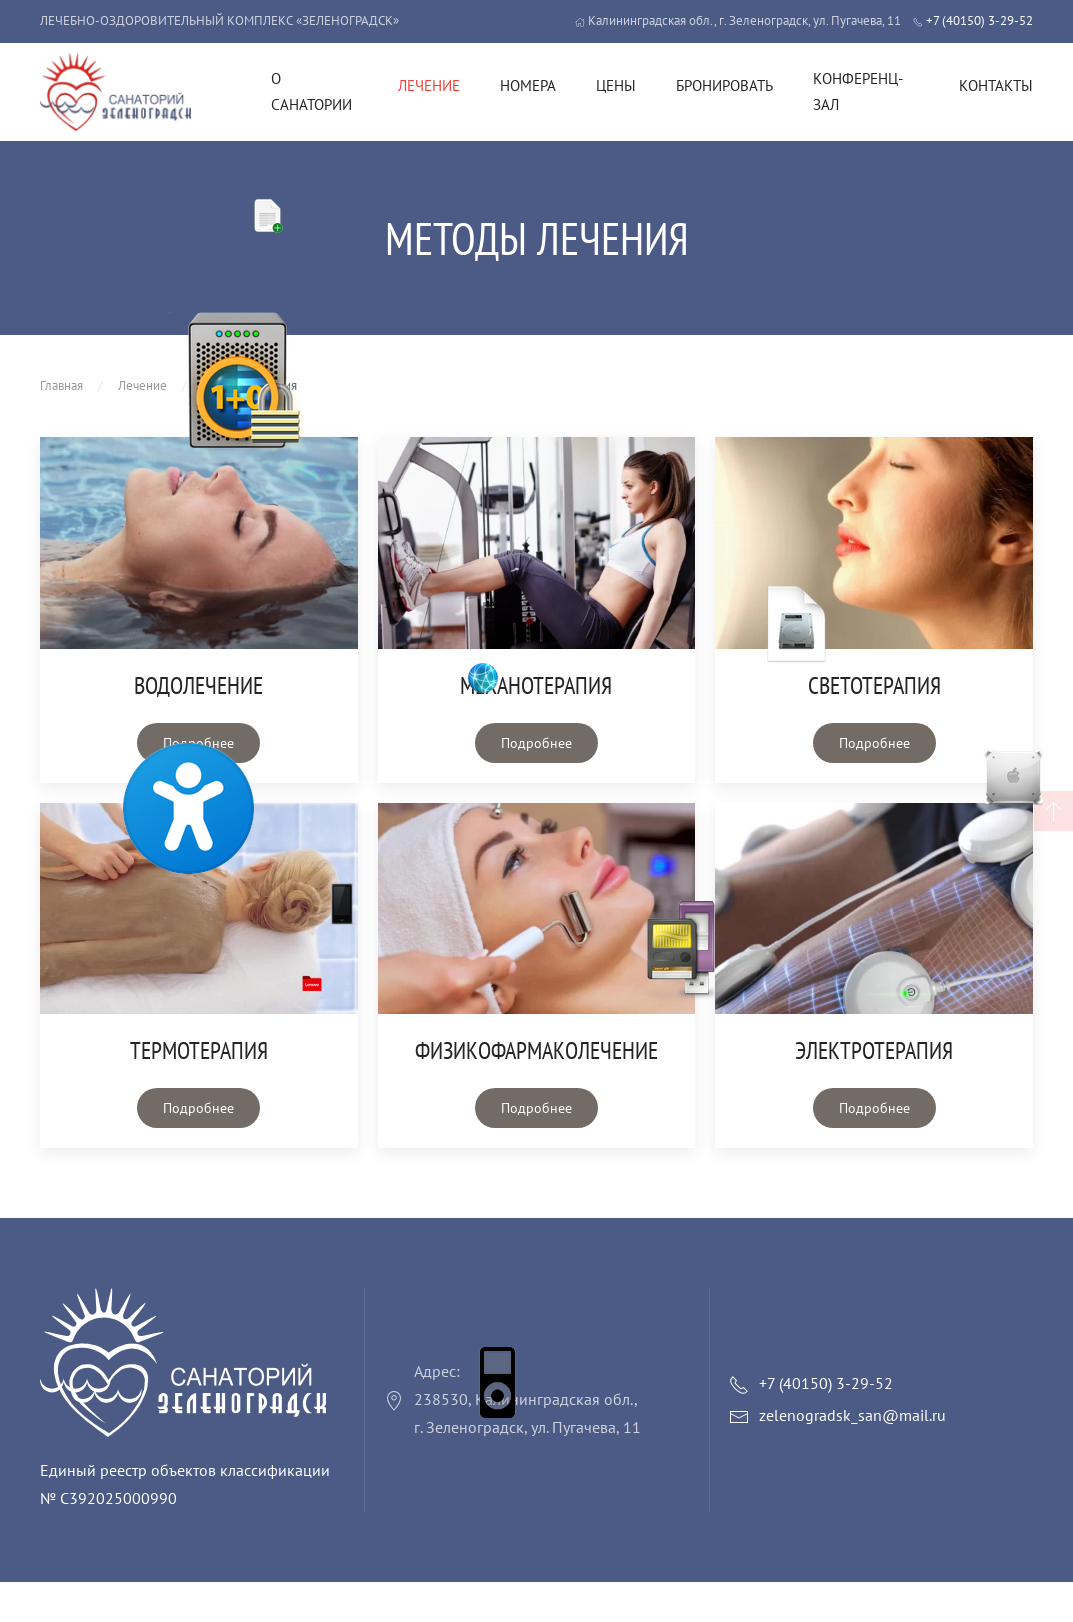  I want to click on access accessibility settings, so click(188, 808).